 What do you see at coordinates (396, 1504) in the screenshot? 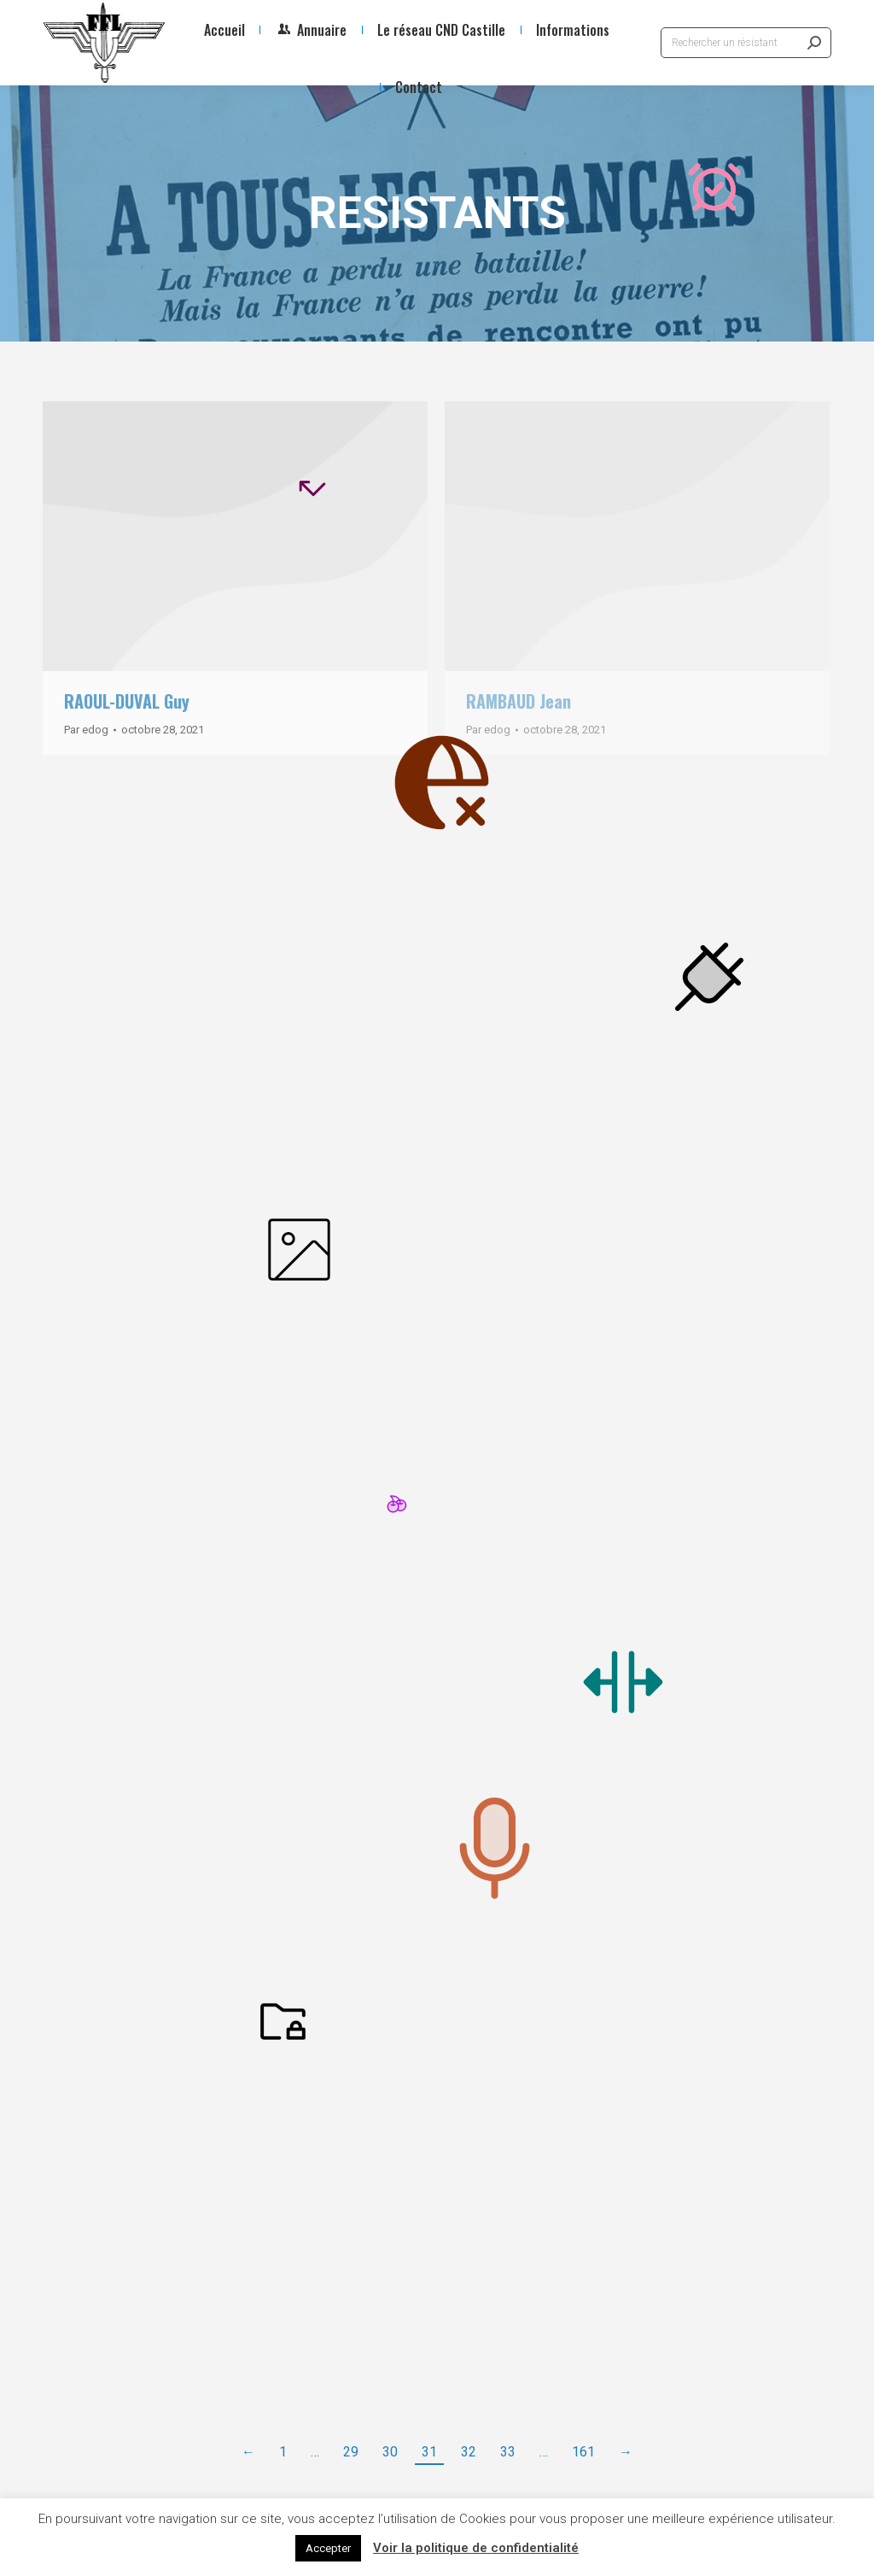
I see `browse fruits or produce category` at bounding box center [396, 1504].